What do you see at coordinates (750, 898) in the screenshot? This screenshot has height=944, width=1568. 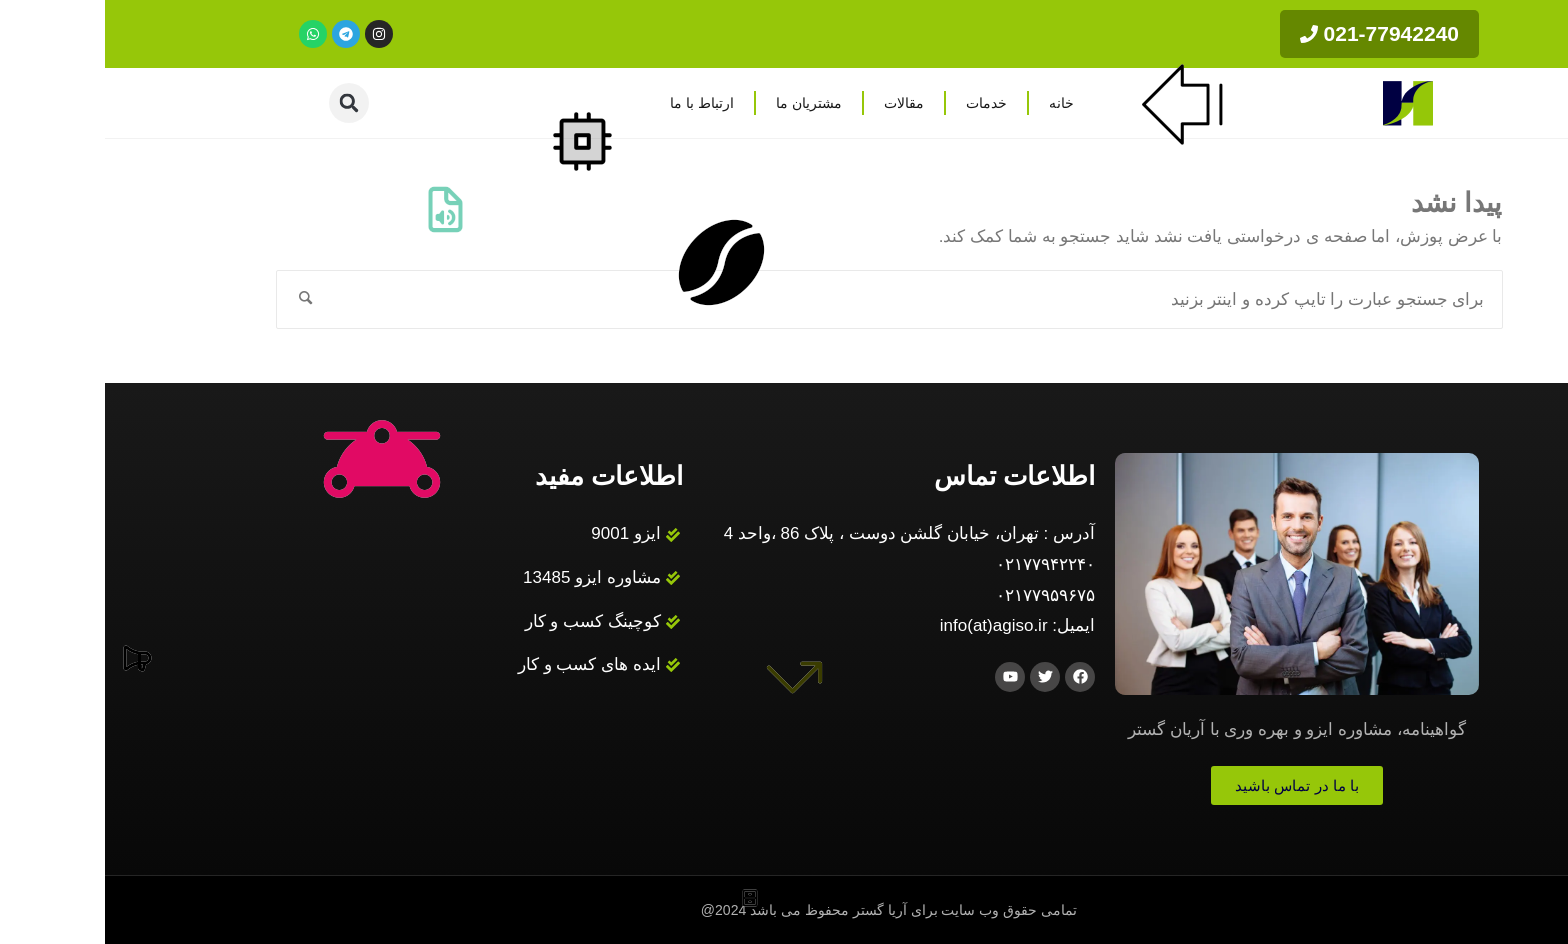 I see `browse furniture or home decor items` at bounding box center [750, 898].